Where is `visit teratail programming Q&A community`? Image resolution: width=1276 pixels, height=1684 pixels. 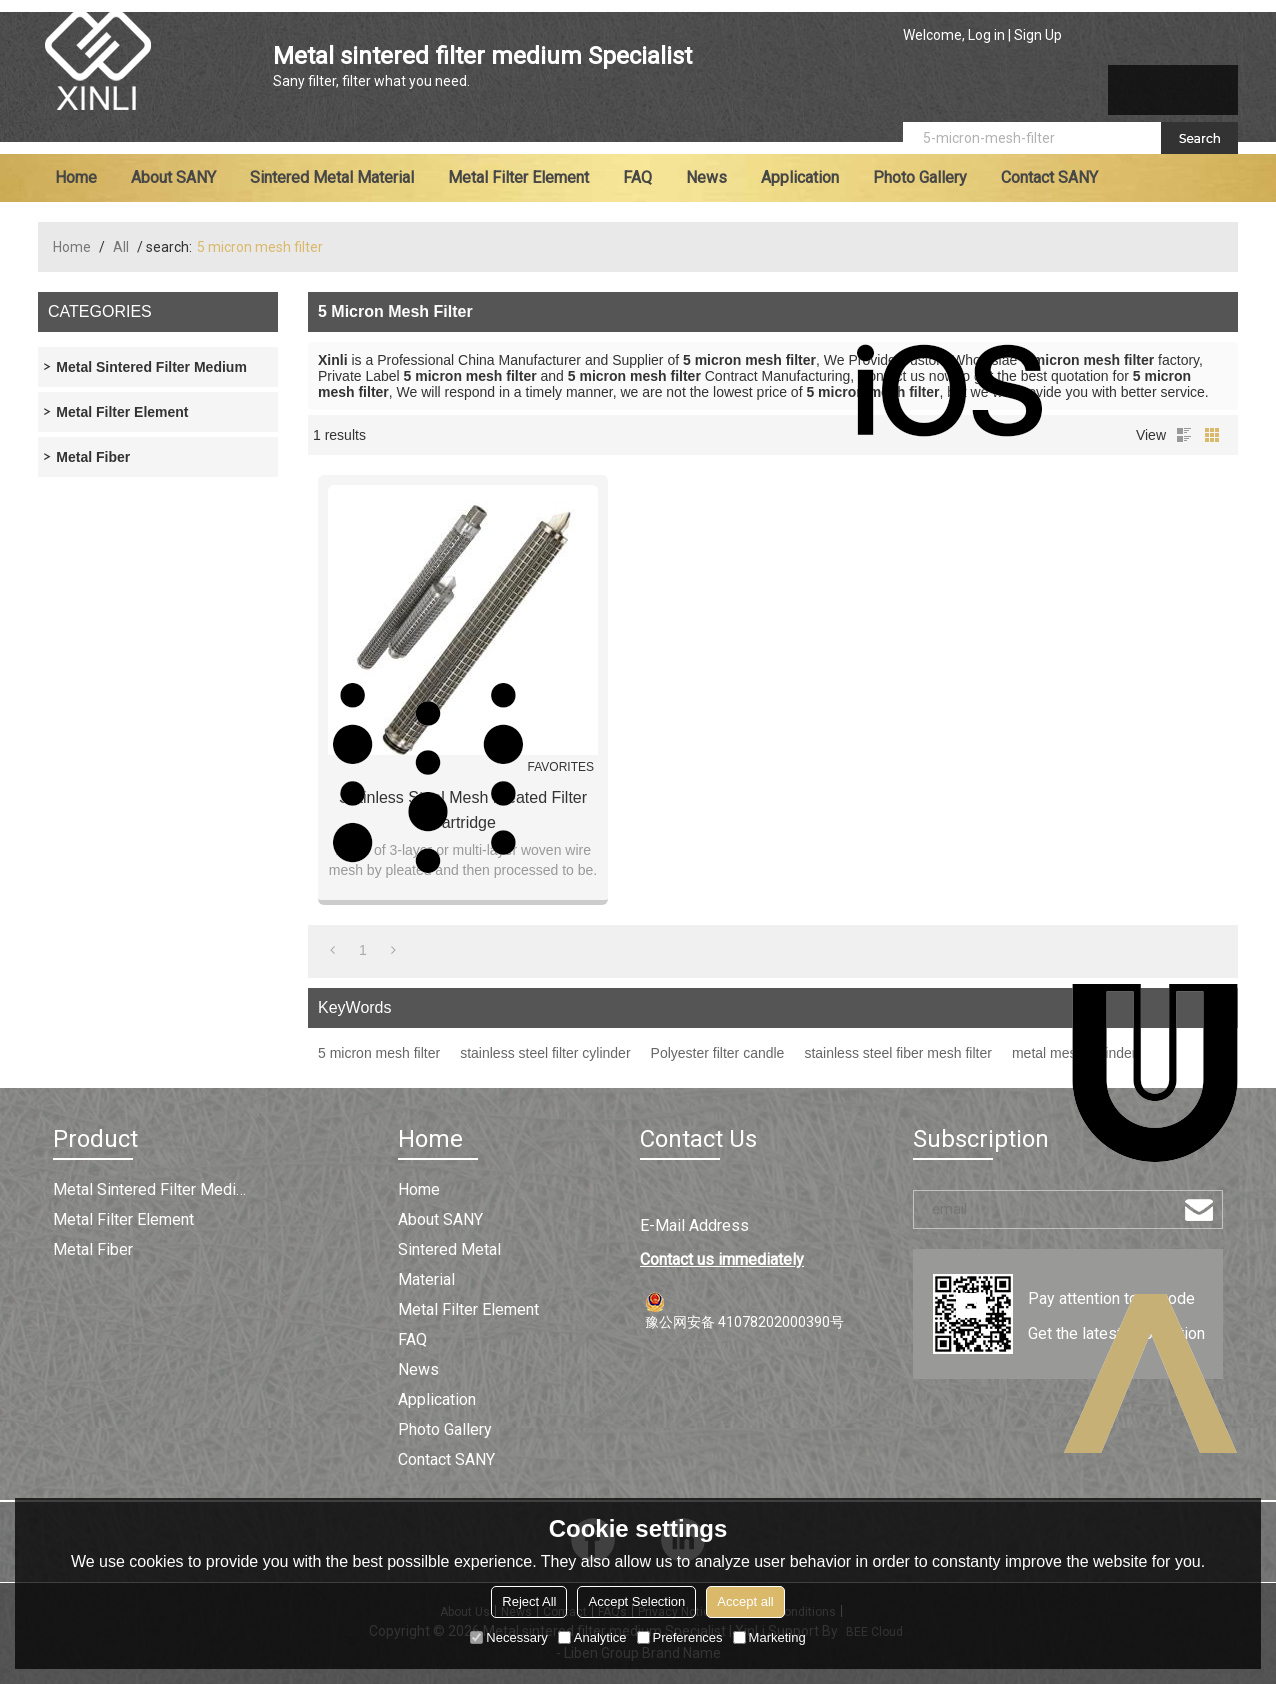
visit teratail programming Q&A community is located at coordinates (1150, 1373).